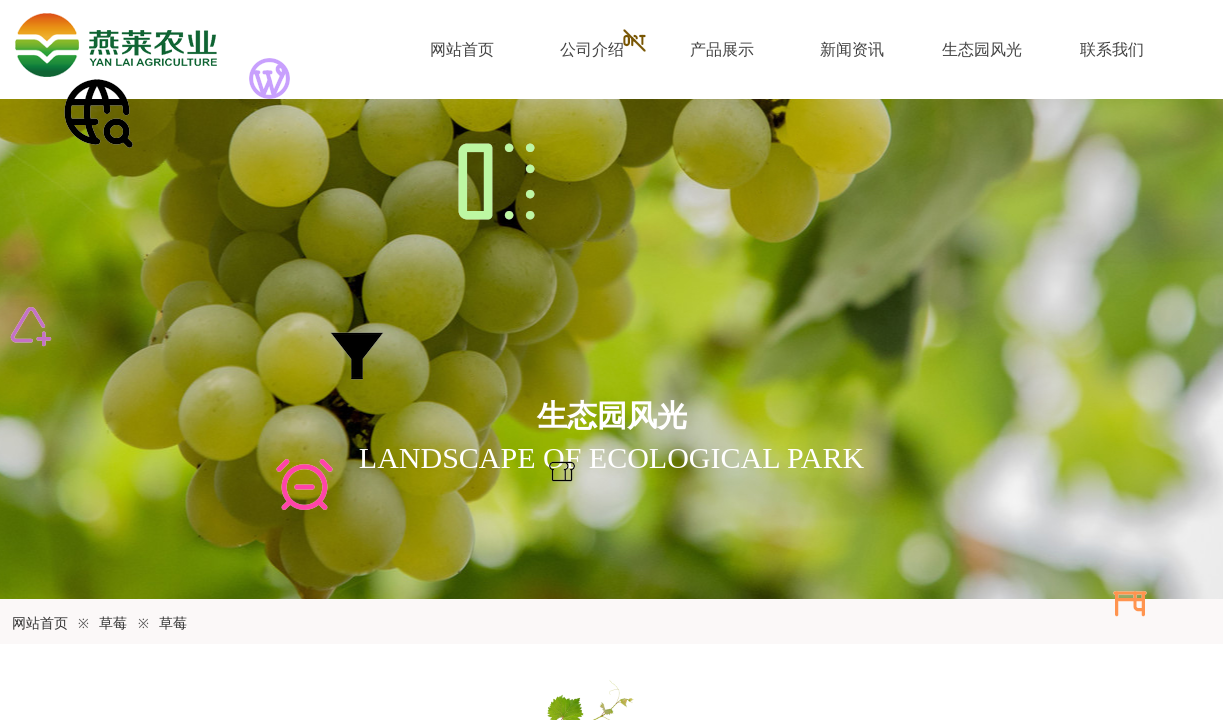 Image resolution: width=1223 pixels, height=720 pixels. What do you see at coordinates (634, 40) in the screenshot?
I see `http options method disabled or unavailable` at bounding box center [634, 40].